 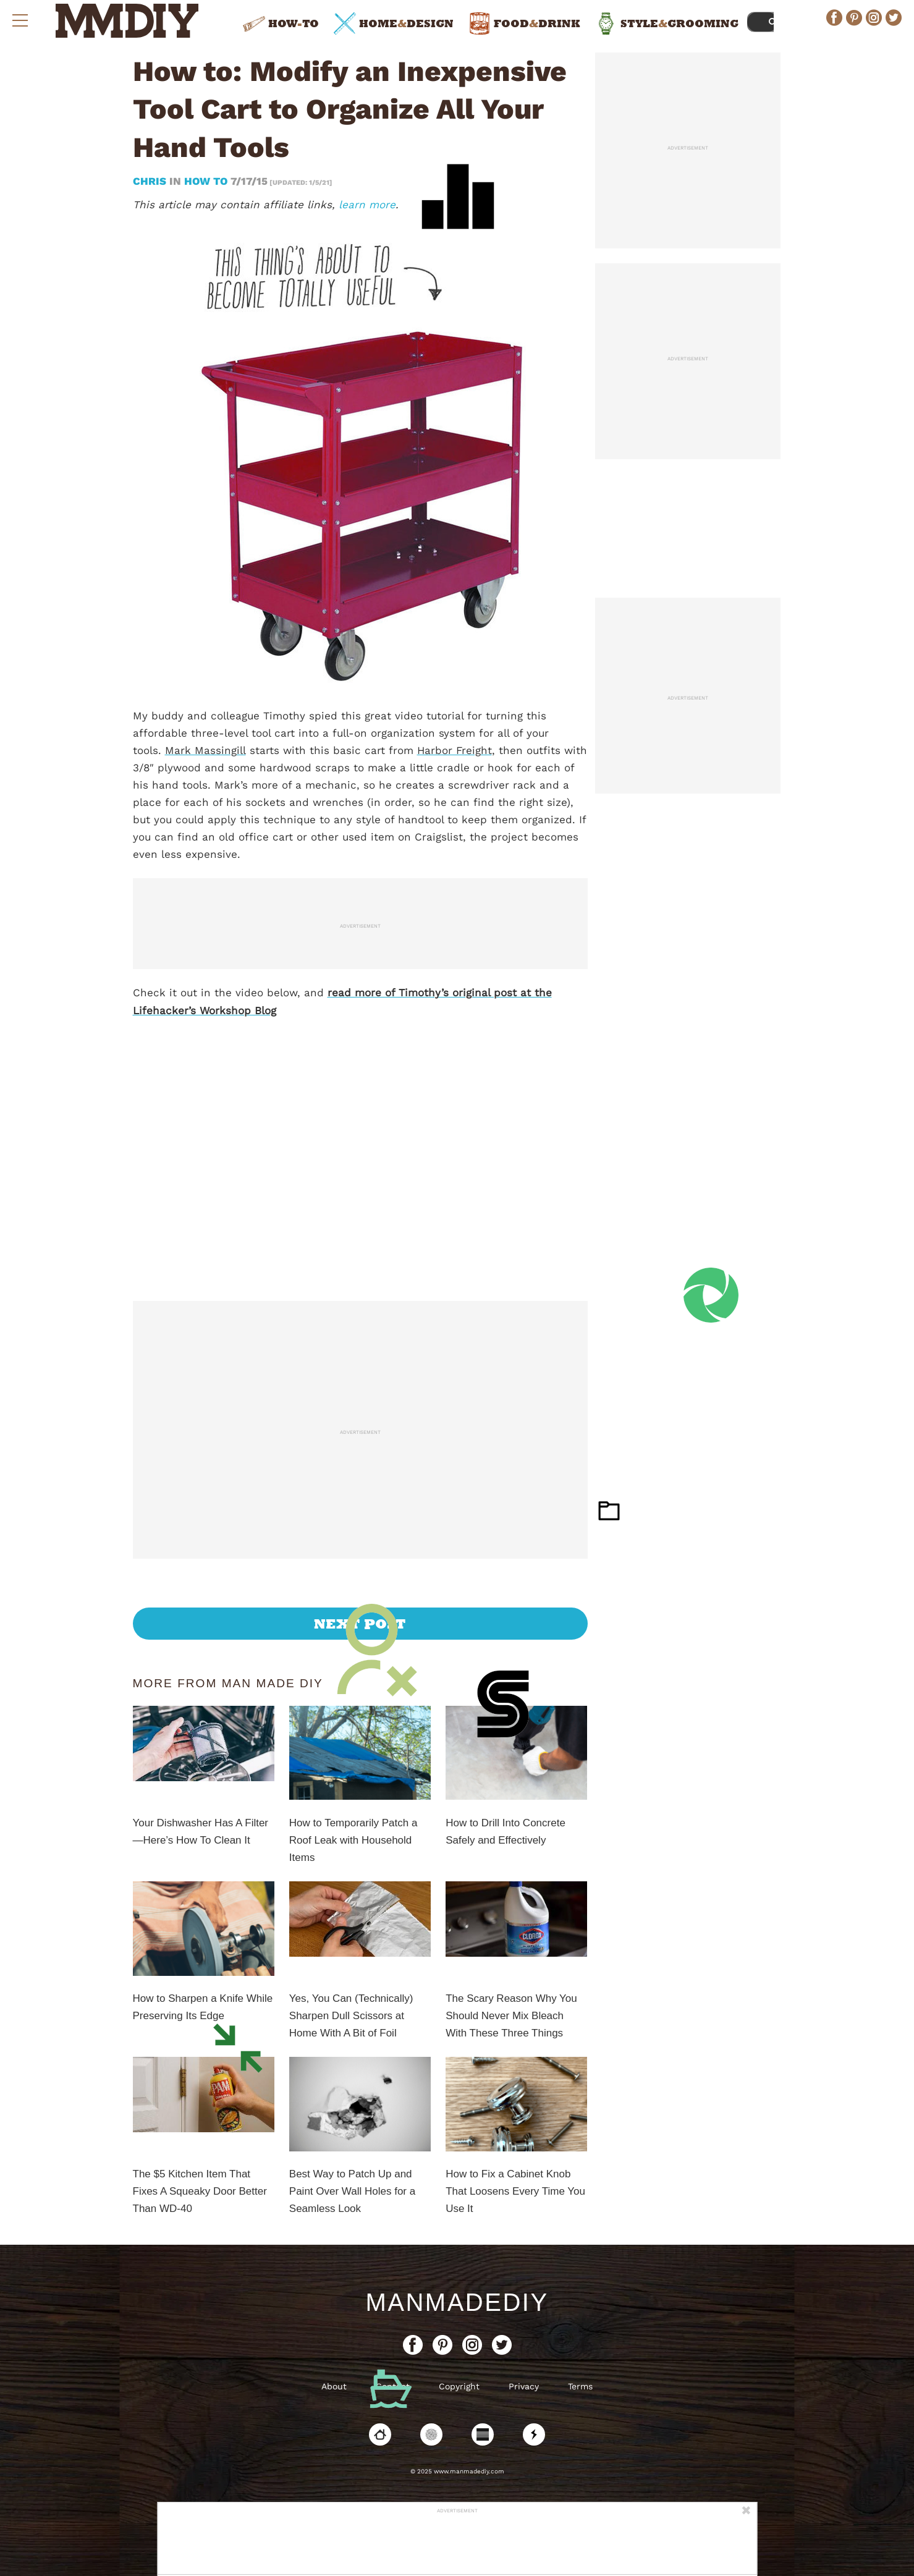 I want to click on open folder to view files, so click(x=609, y=1510).